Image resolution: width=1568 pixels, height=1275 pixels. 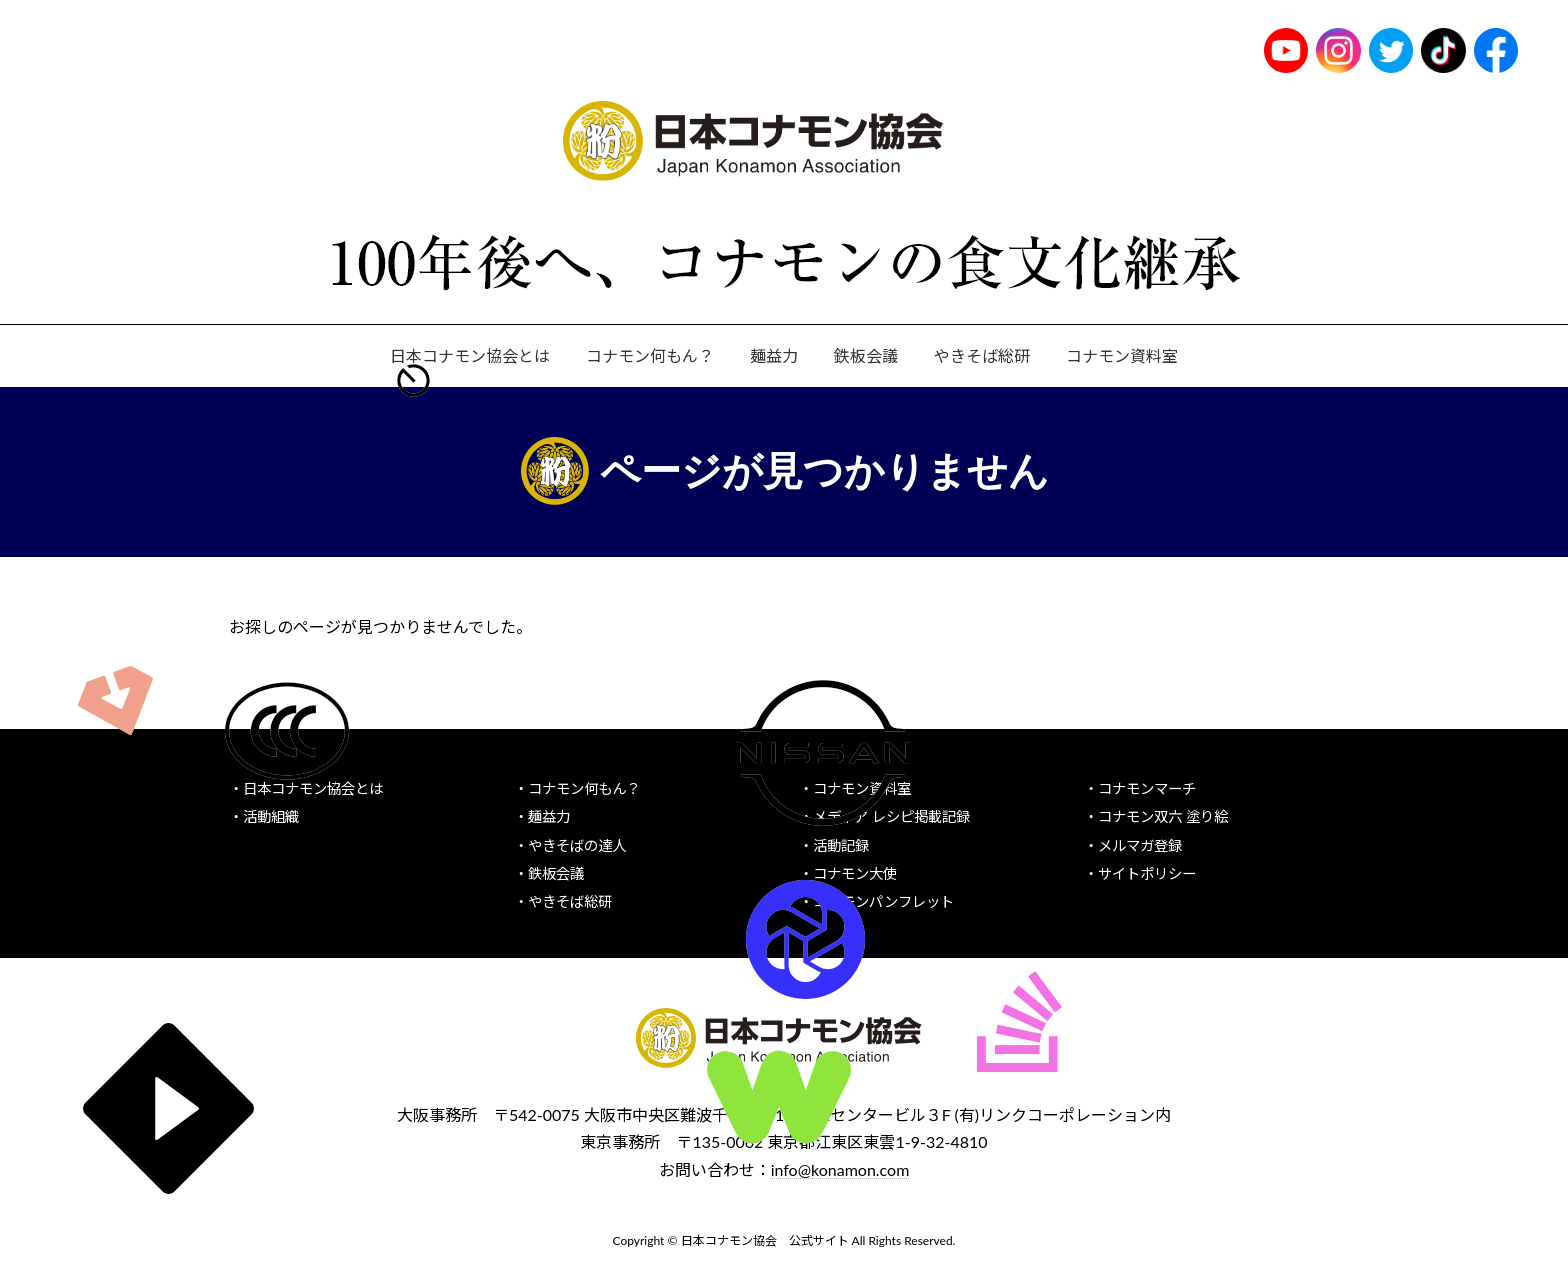 What do you see at coordinates (287, 731) in the screenshot?
I see `china compulsory certificate (CCC) mark indicating product compliance` at bounding box center [287, 731].